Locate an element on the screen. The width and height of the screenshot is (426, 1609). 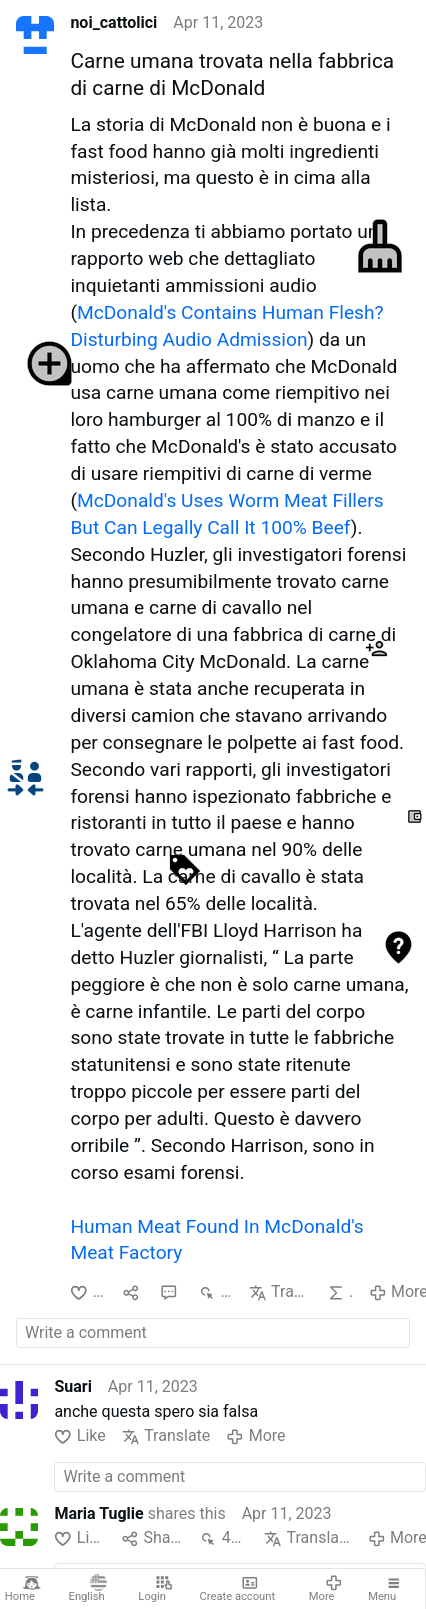
add a new contact is located at coordinates (376, 648).